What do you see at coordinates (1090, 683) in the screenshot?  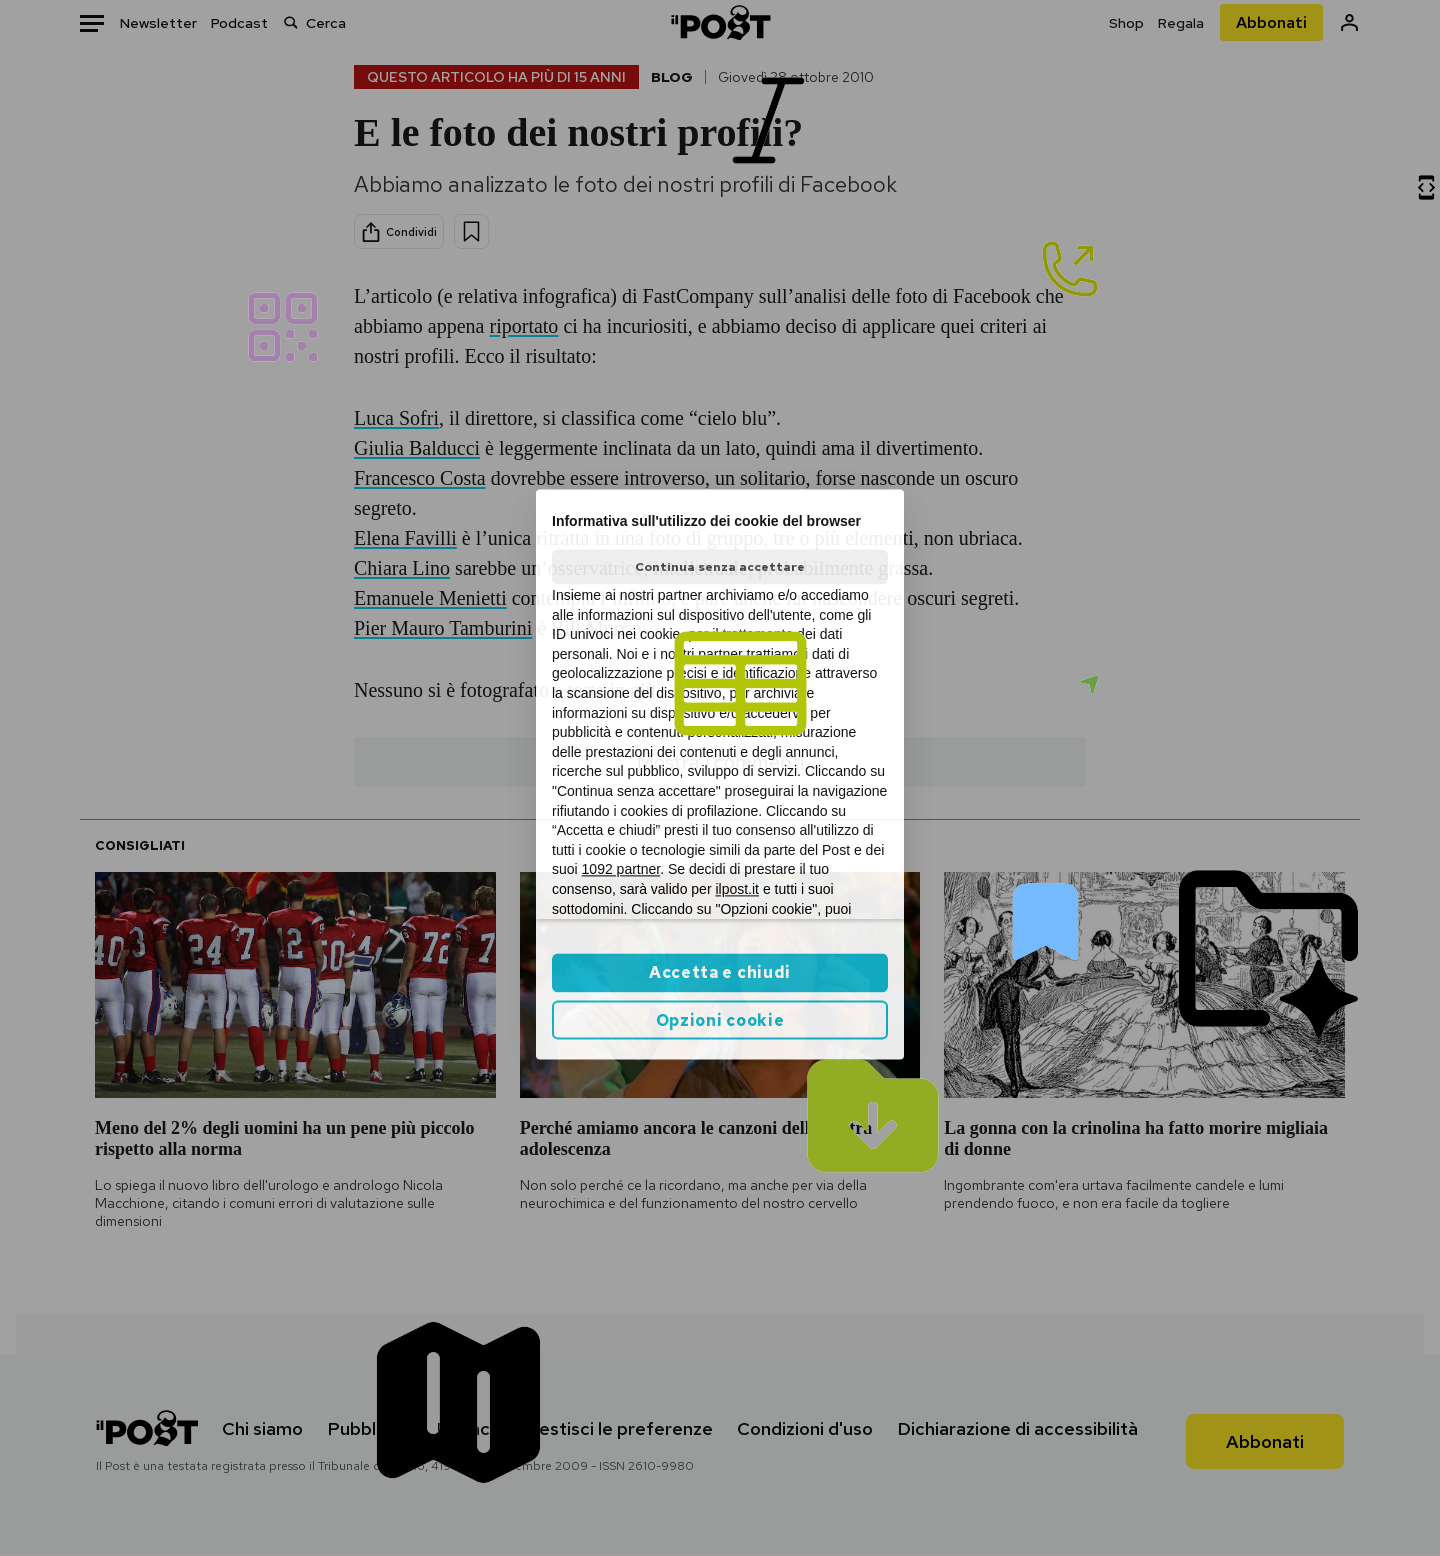 I see `navigate to current location` at bounding box center [1090, 683].